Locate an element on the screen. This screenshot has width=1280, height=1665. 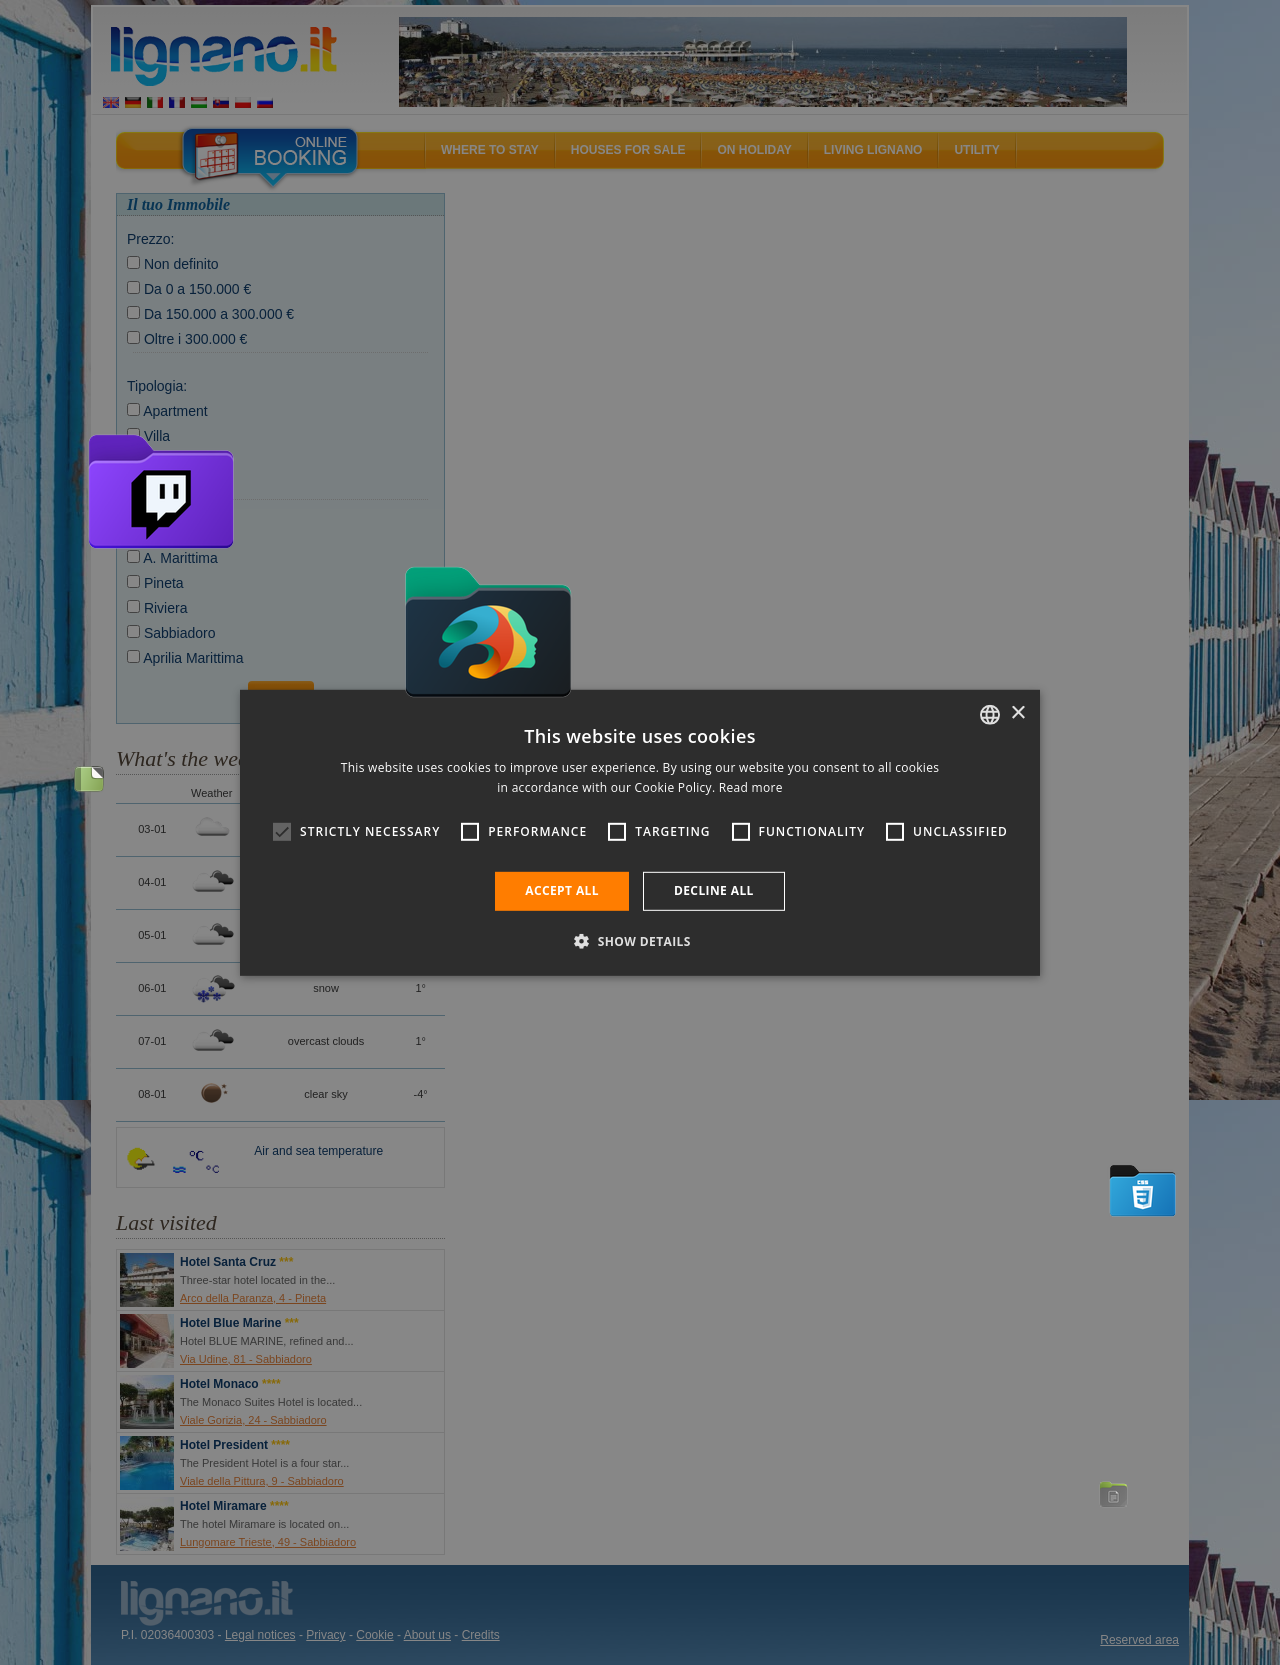
open daz 3d project files folder is located at coordinates (487, 636).